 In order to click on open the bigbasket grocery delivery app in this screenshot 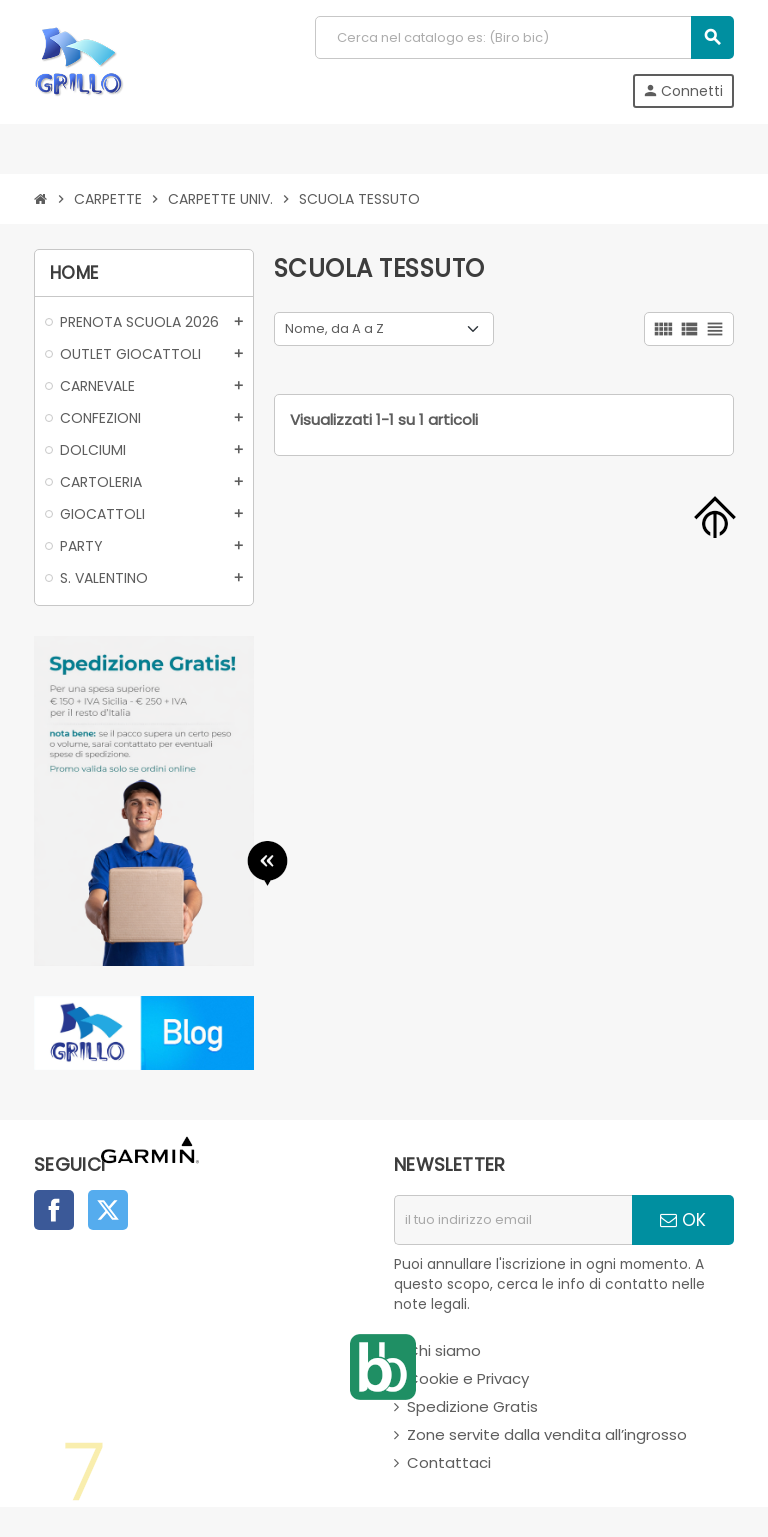, I will do `click(383, 1367)`.